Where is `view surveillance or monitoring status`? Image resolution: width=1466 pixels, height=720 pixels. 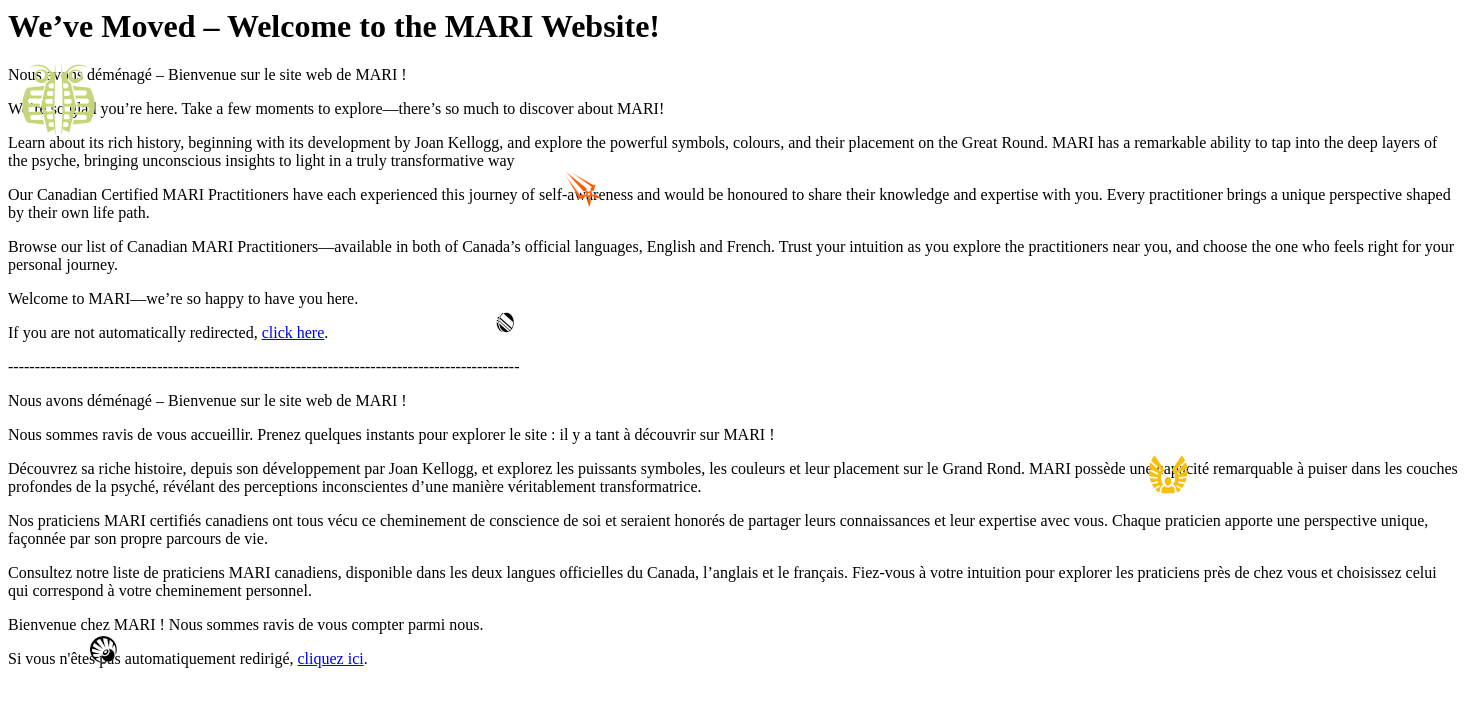 view surveillance or monitoring status is located at coordinates (103, 649).